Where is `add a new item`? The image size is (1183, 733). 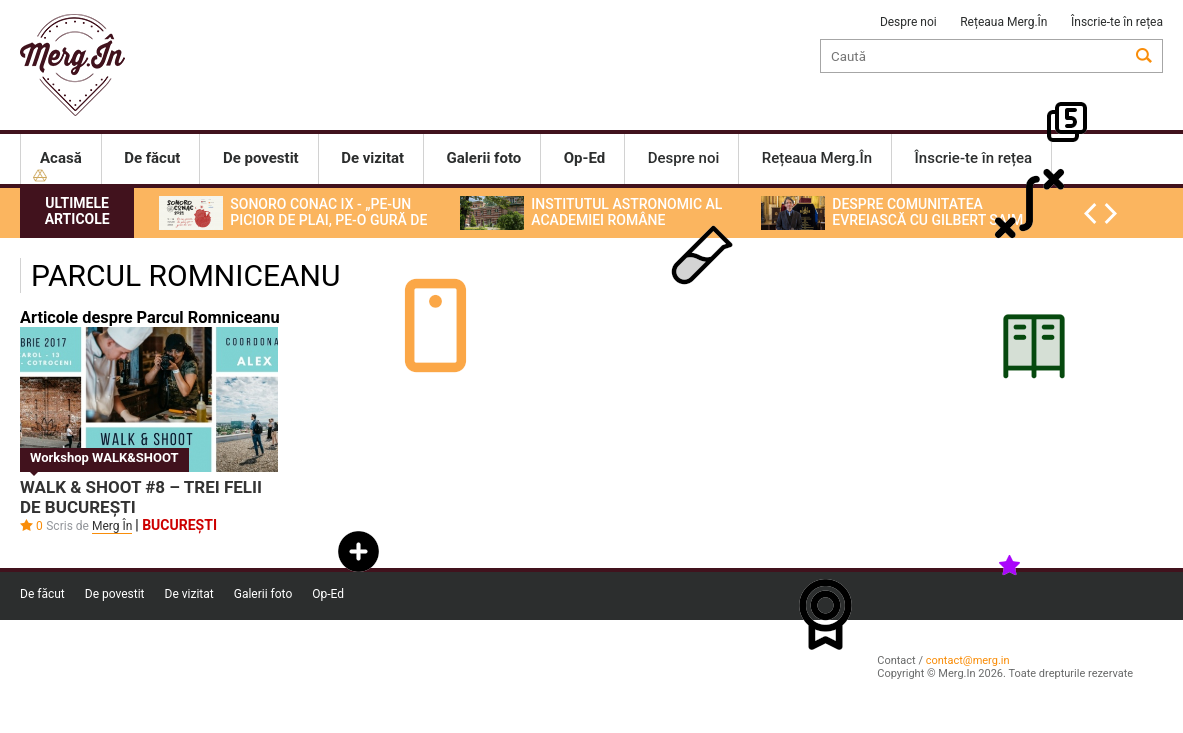
add a new item is located at coordinates (358, 551).